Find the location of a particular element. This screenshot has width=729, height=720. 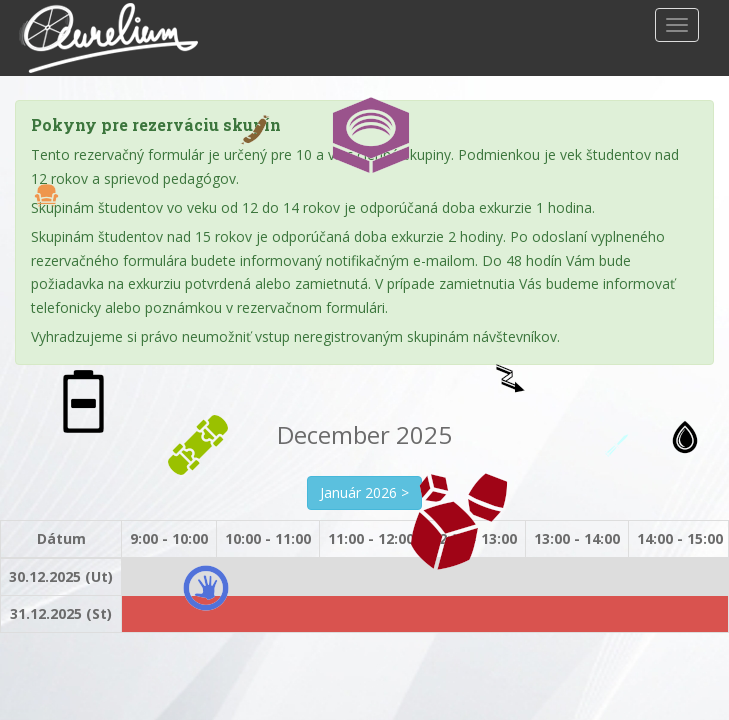

browse furniture or home decor items is located at coordinates (46, 195).